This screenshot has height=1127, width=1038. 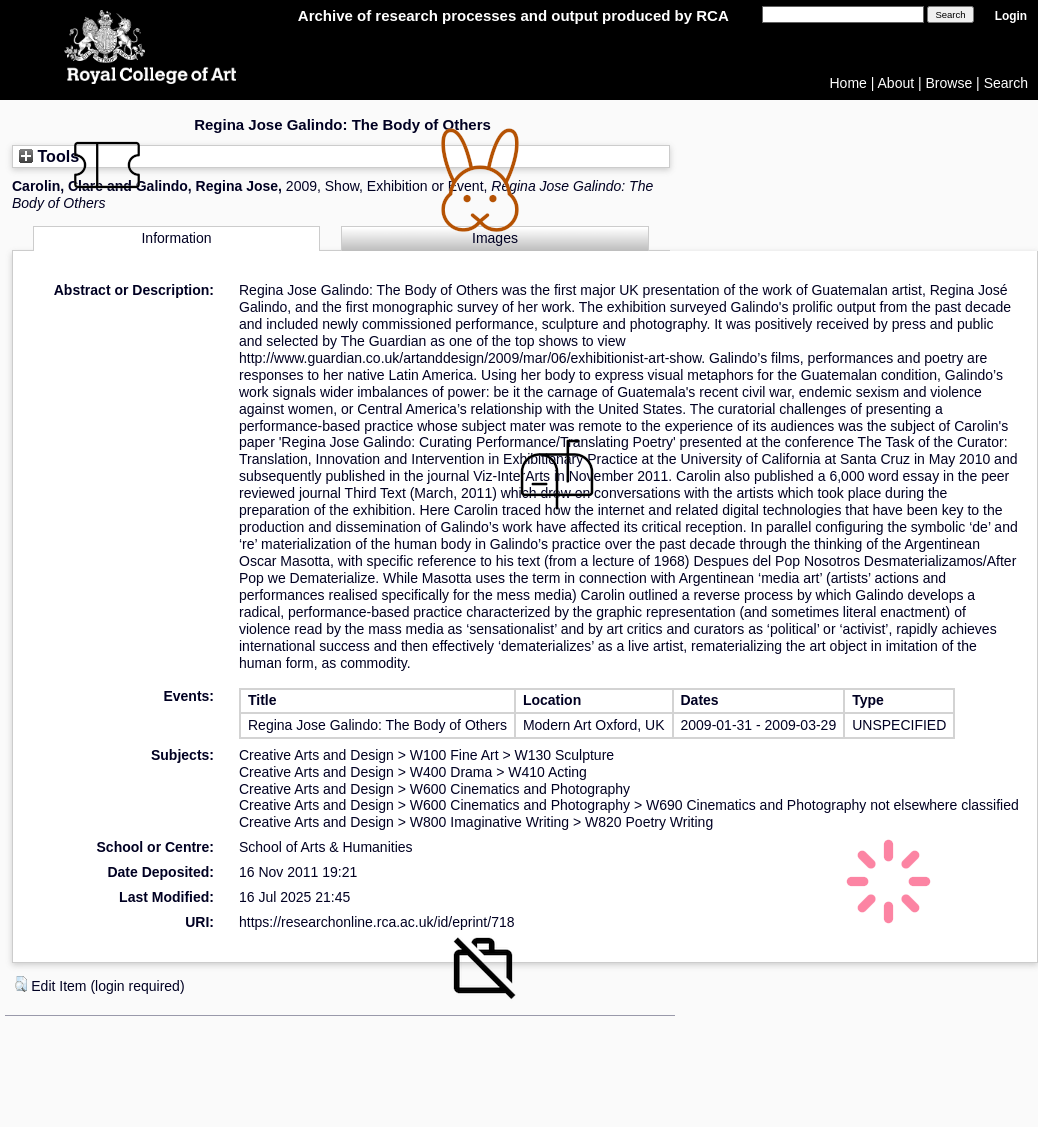 What do you see at coordinates (557, 476) in the screenshot?
I see `access your mailbox or inbox` at bounding box center [557, 476].